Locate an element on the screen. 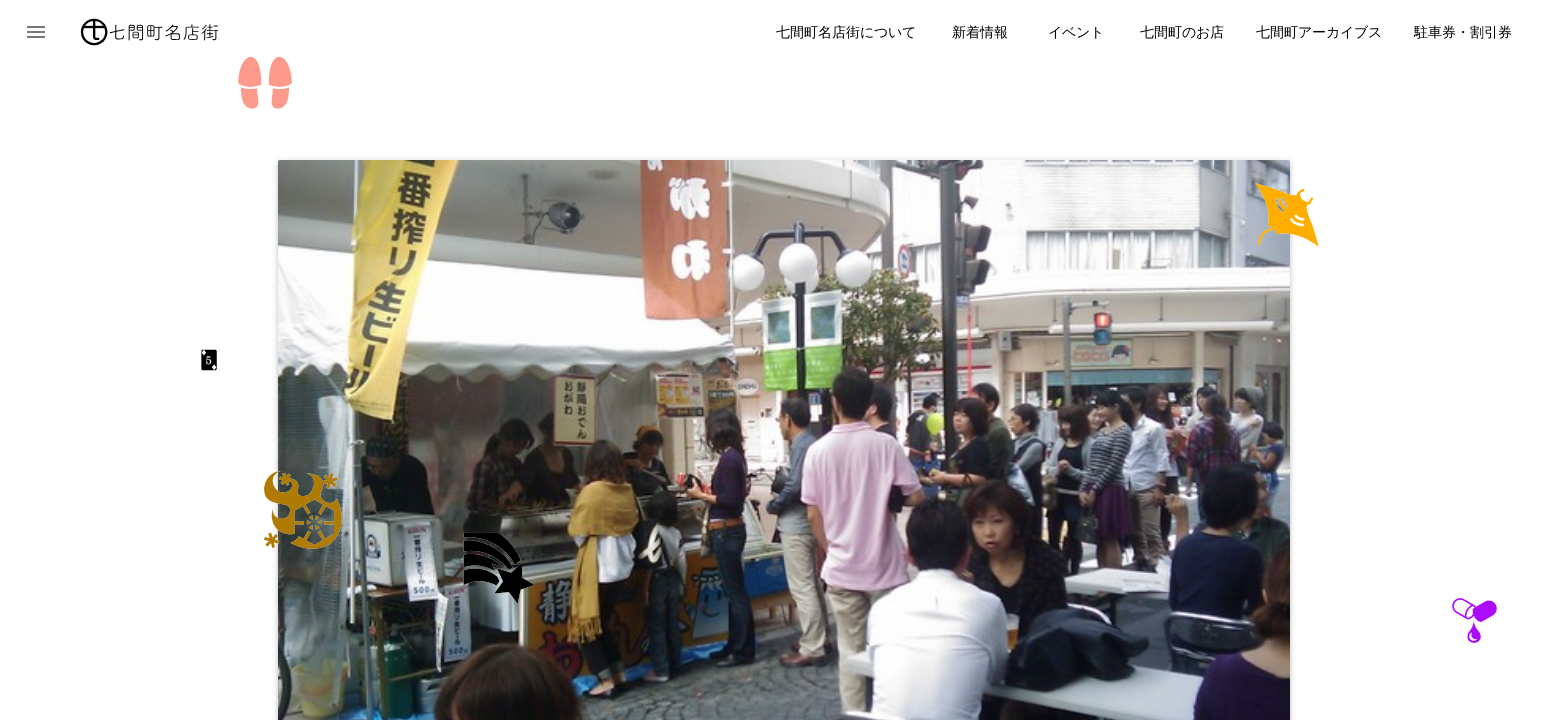  indicates manta ray or marine life content is located at coordinates (1287, 215).